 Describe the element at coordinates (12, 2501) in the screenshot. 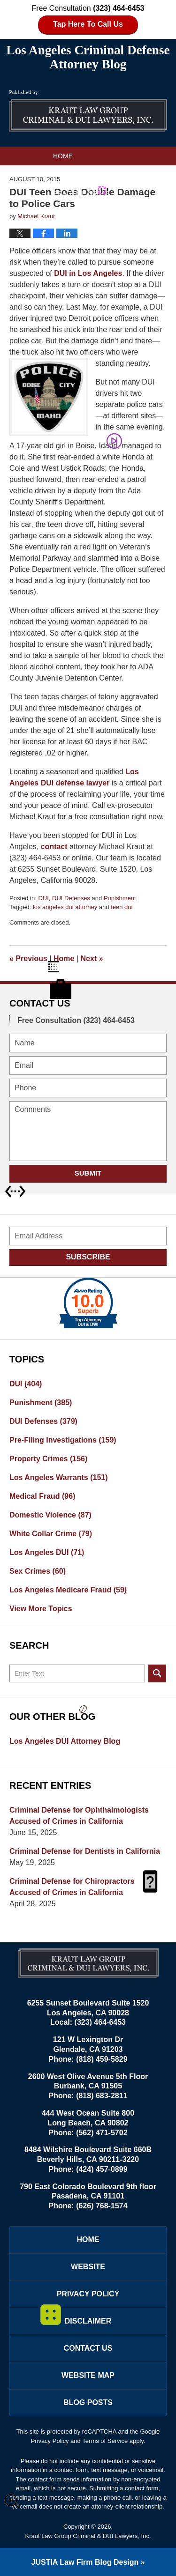

I see `zoom in on content` at that location.